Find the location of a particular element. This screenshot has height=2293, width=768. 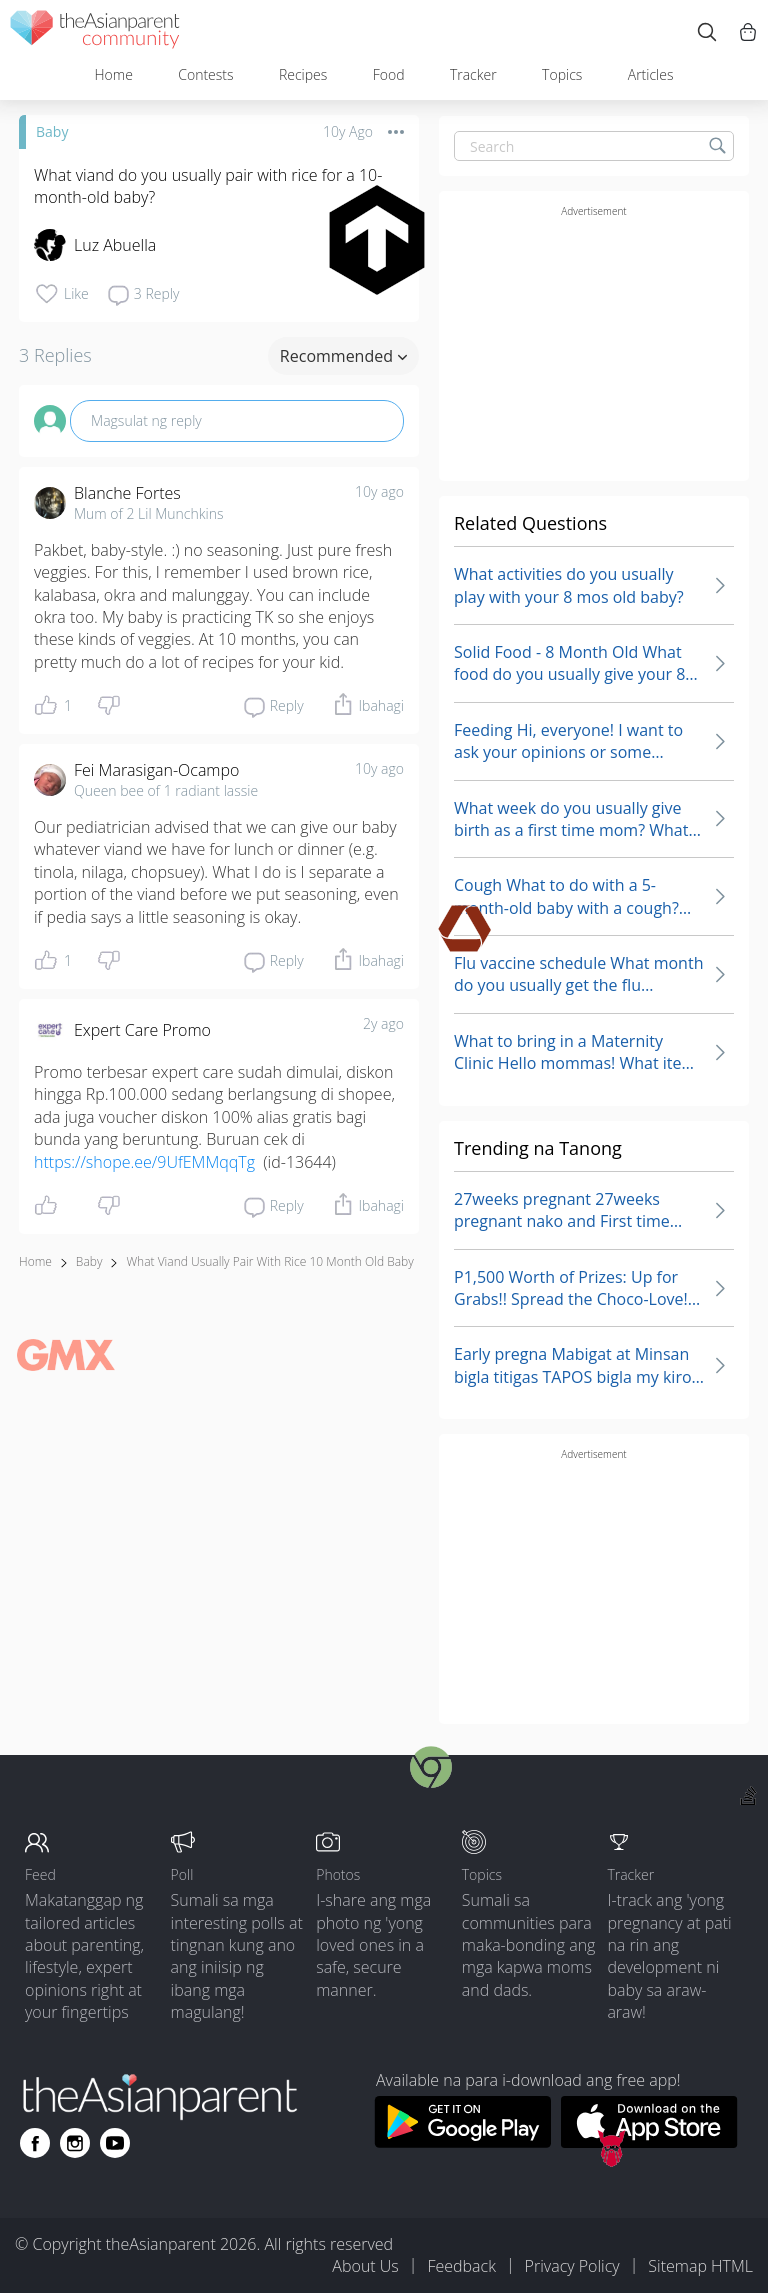

open checkmk monitoring dashboard is located at coordinates (377, 240).